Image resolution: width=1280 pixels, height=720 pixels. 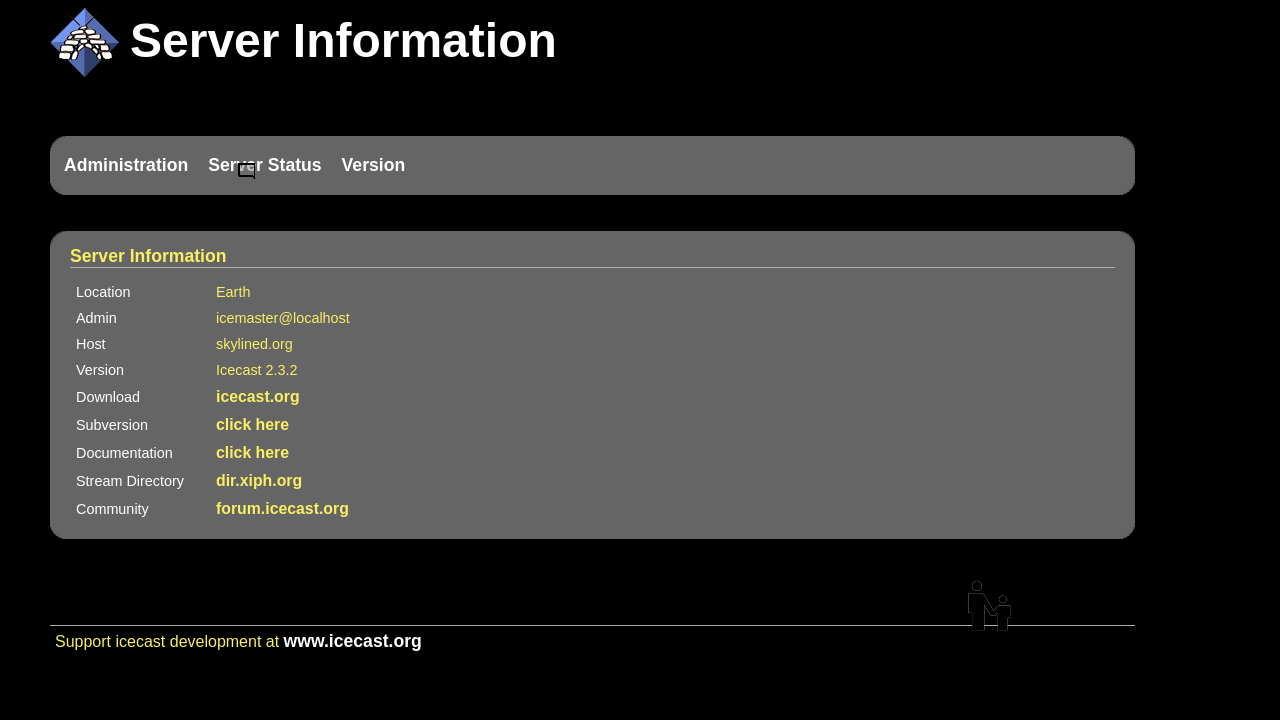 I want to click on indicates child supervision required, so click(x=990, y=605).